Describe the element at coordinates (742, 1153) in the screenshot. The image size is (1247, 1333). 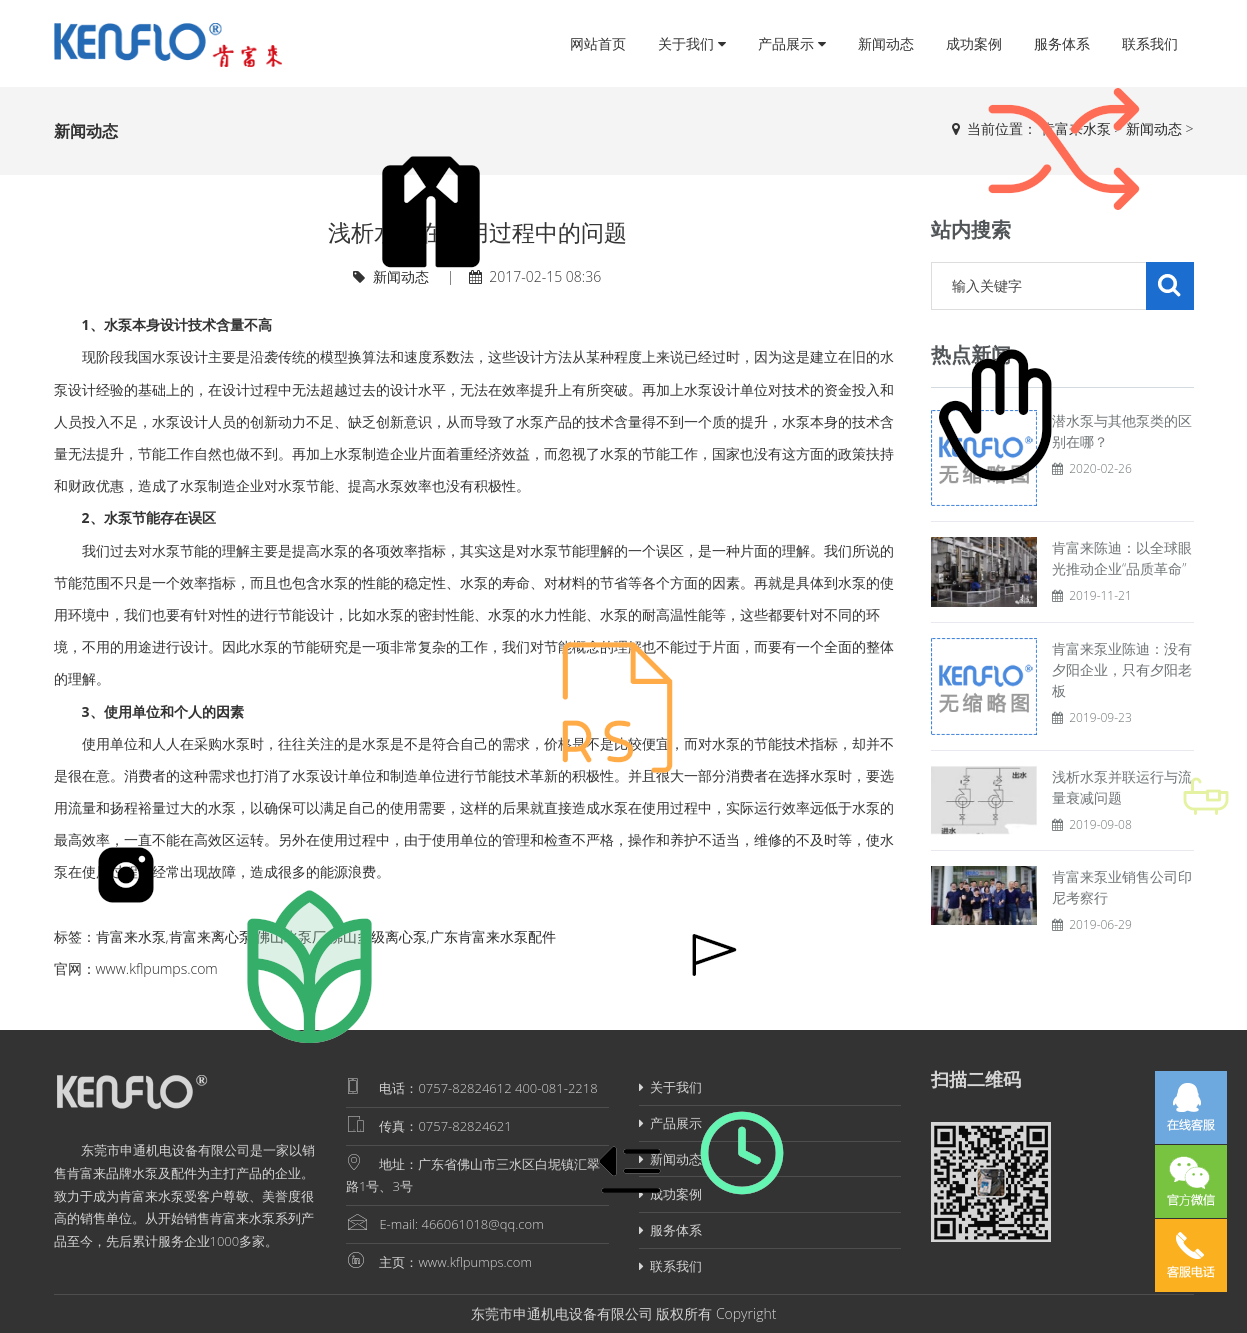
I see `view time or clock settings` at that location.